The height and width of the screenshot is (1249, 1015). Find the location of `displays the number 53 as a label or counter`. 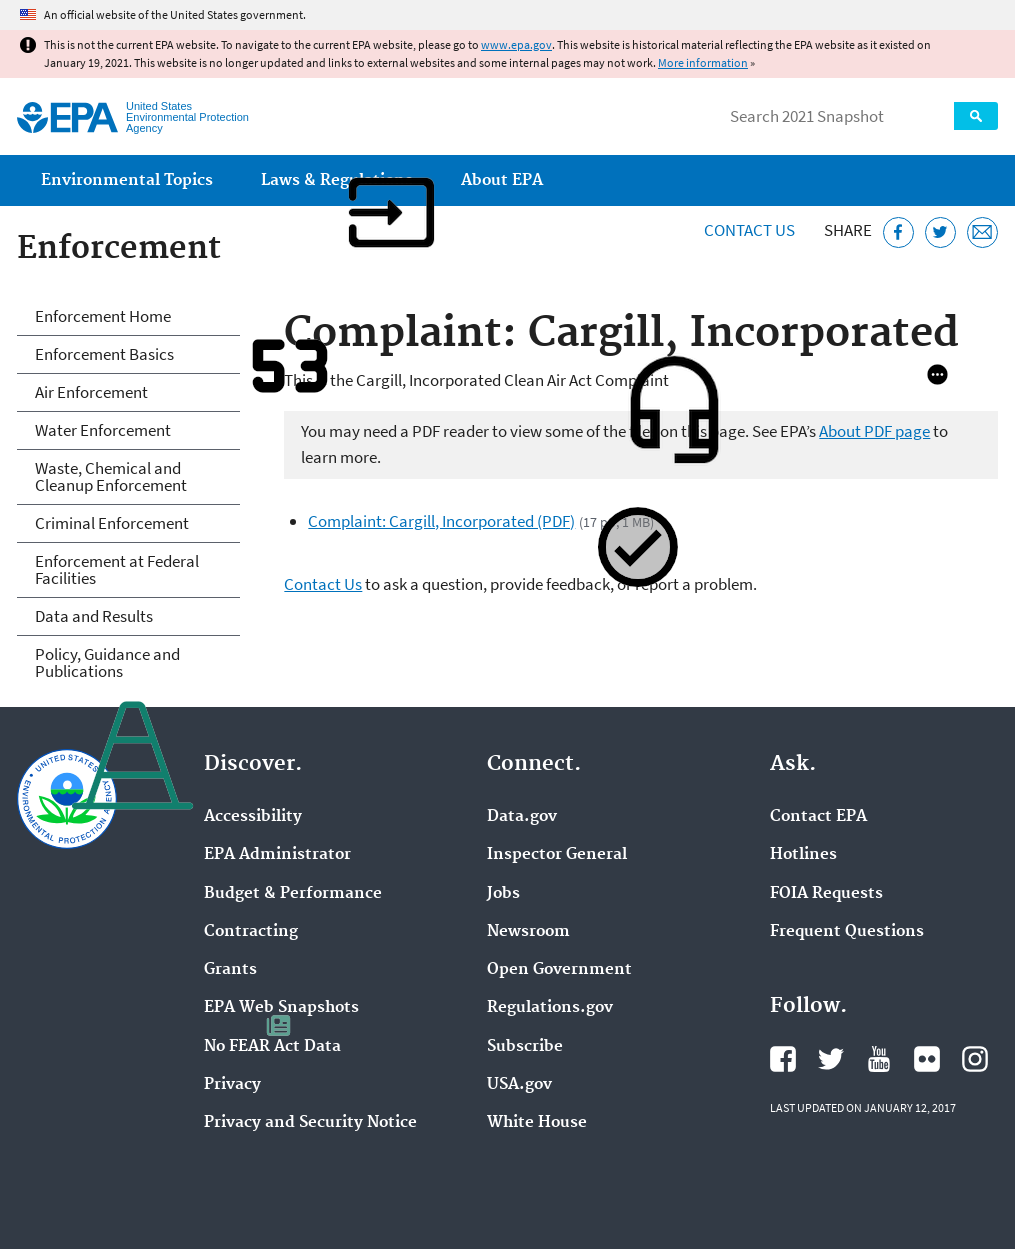

displays the number 53 as a label or counter is located at coordinates (290, 366).